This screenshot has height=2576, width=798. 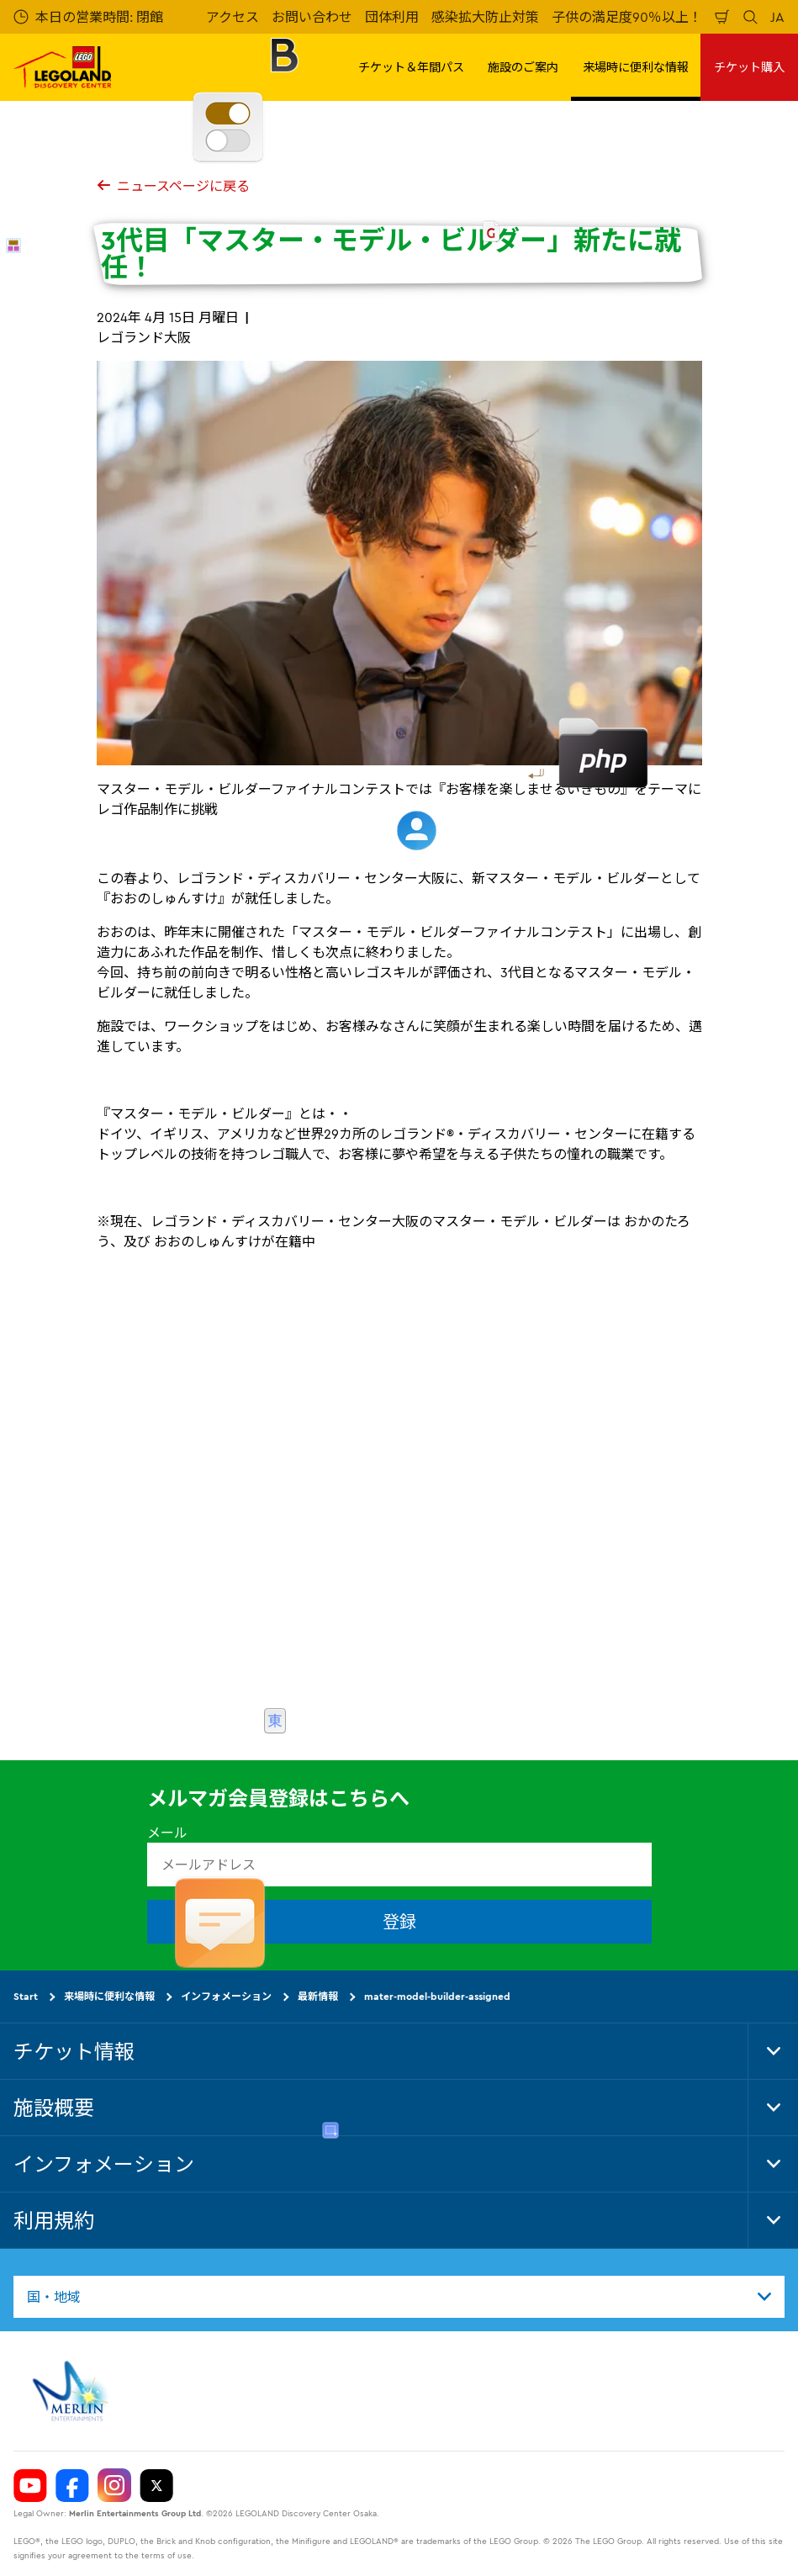 I want to click on apply bold formatting to selected text, so click(x=284, y=55).